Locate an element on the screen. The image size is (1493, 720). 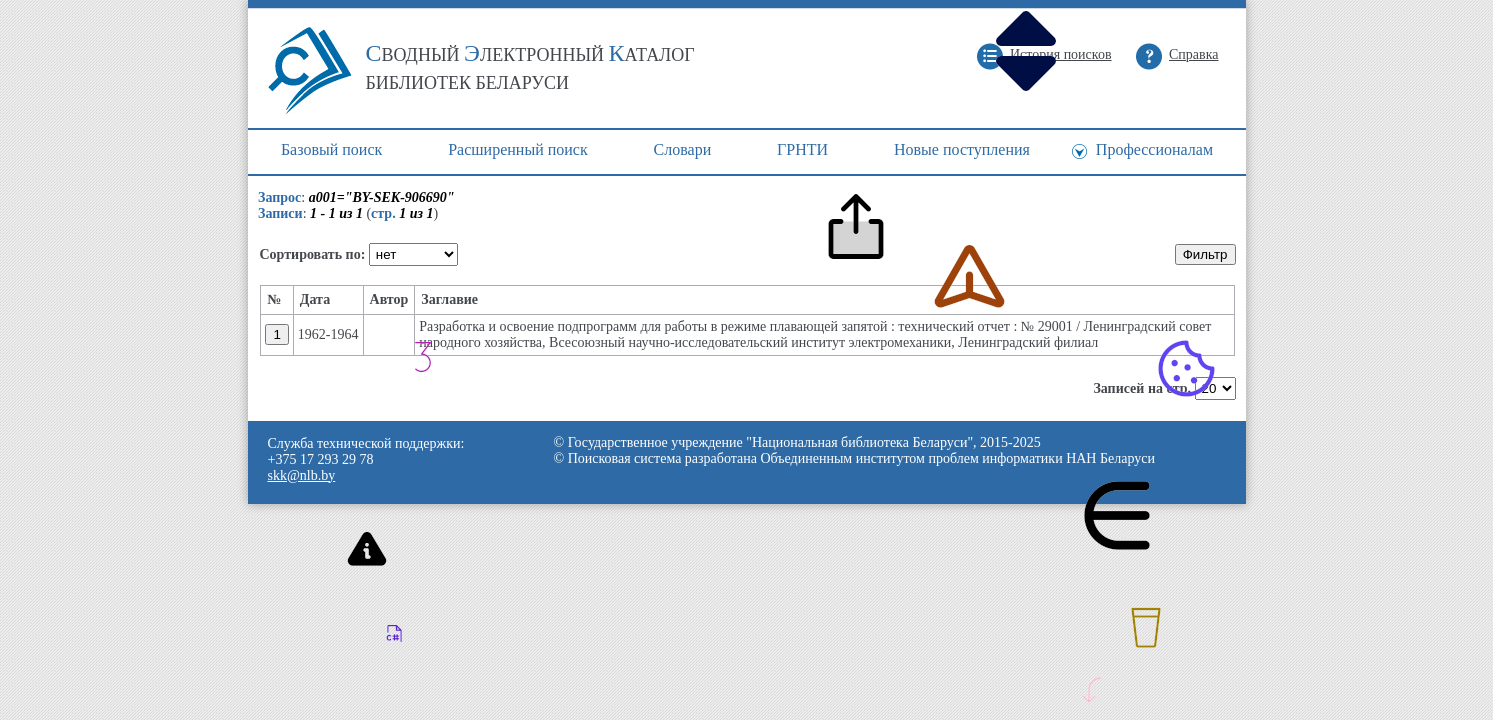
indicates set membership in mathematical notation is located at coordinates (1118, 515).